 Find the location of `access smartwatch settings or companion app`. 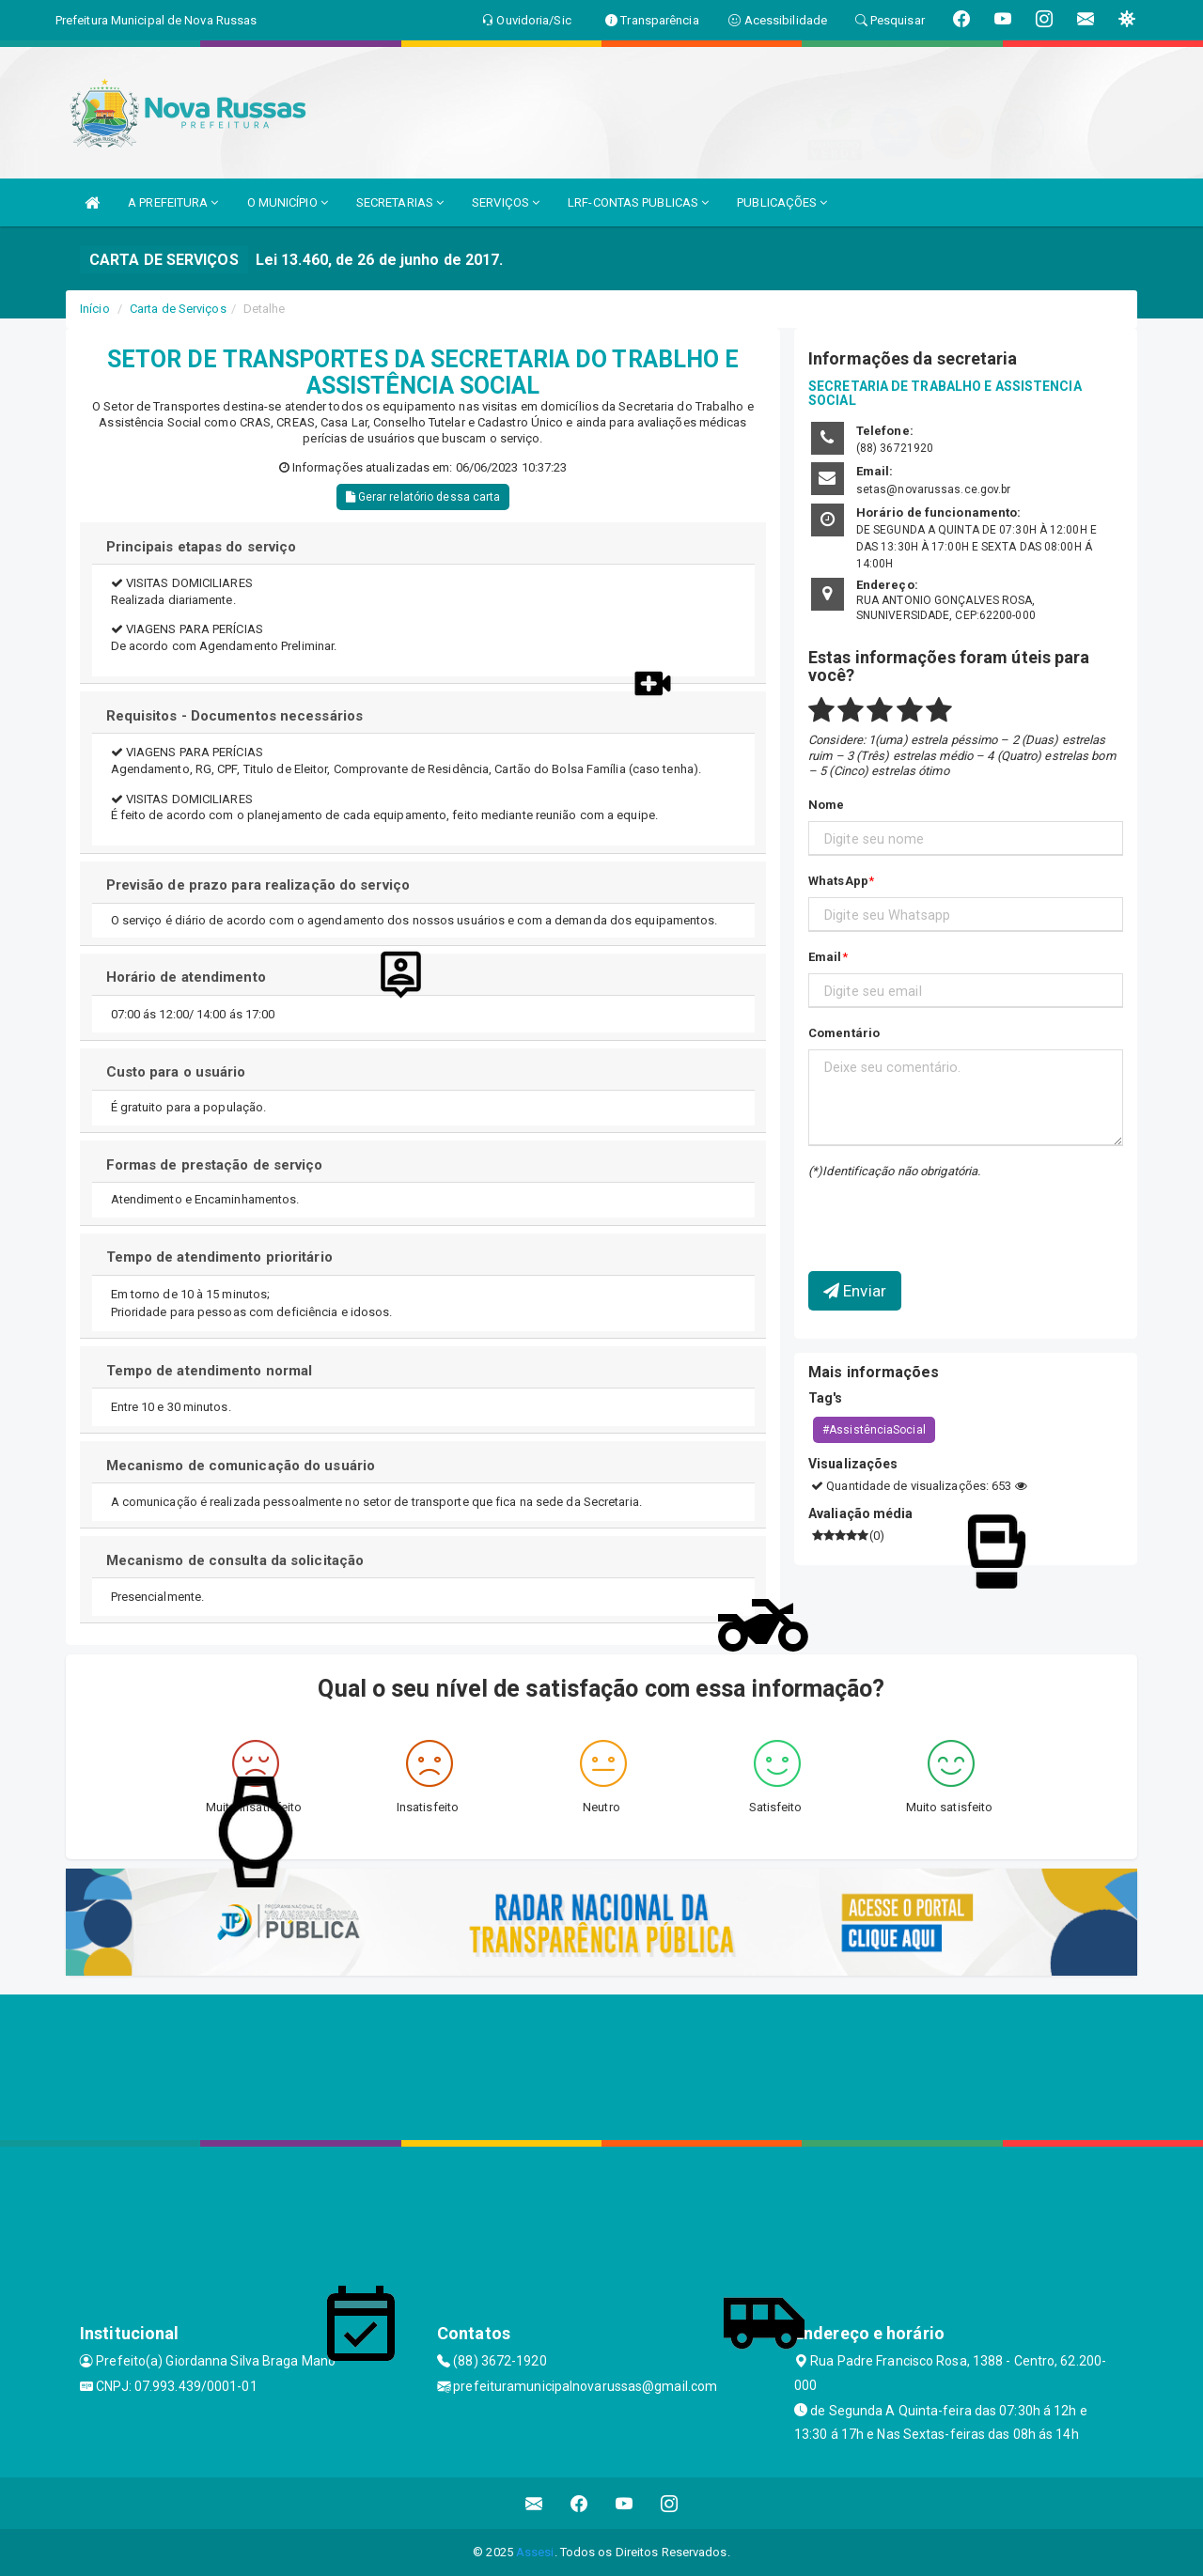

access smartwatch settings or companion app is located at coordinates (256, 1832).